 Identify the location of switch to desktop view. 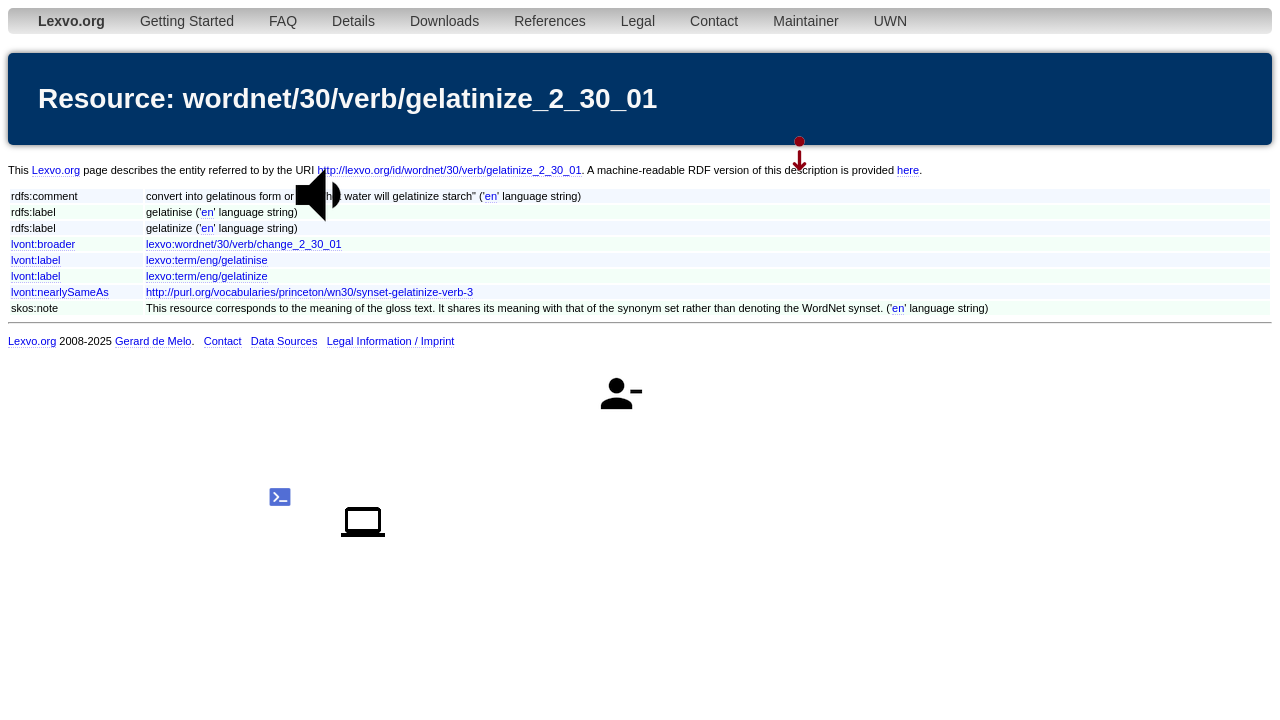
(363, 522).